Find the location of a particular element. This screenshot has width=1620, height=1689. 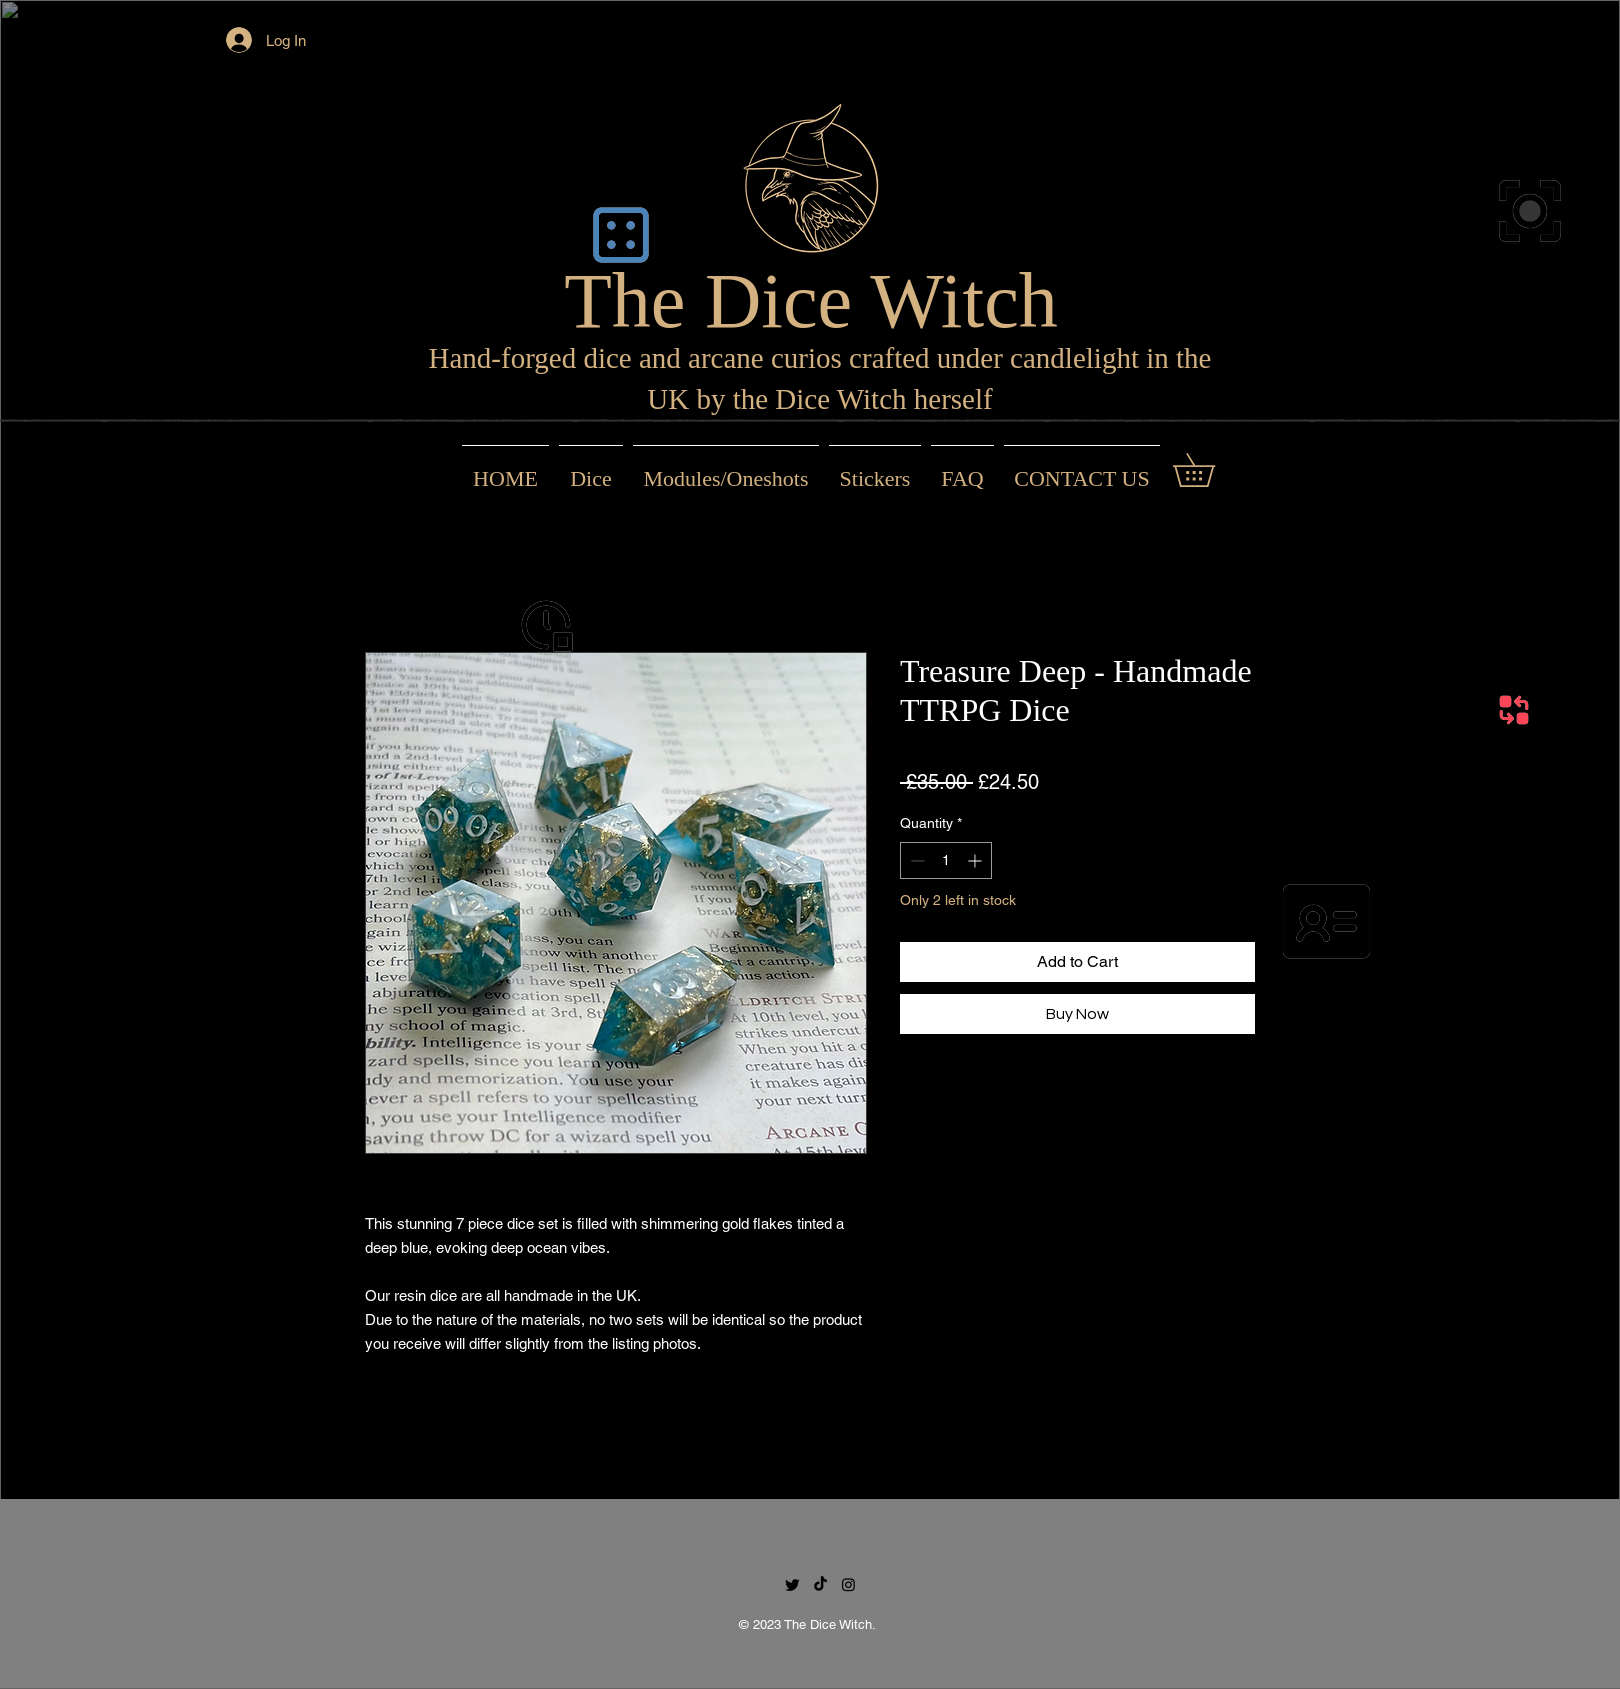

stop a running timer is located at coordinates (546, 625).